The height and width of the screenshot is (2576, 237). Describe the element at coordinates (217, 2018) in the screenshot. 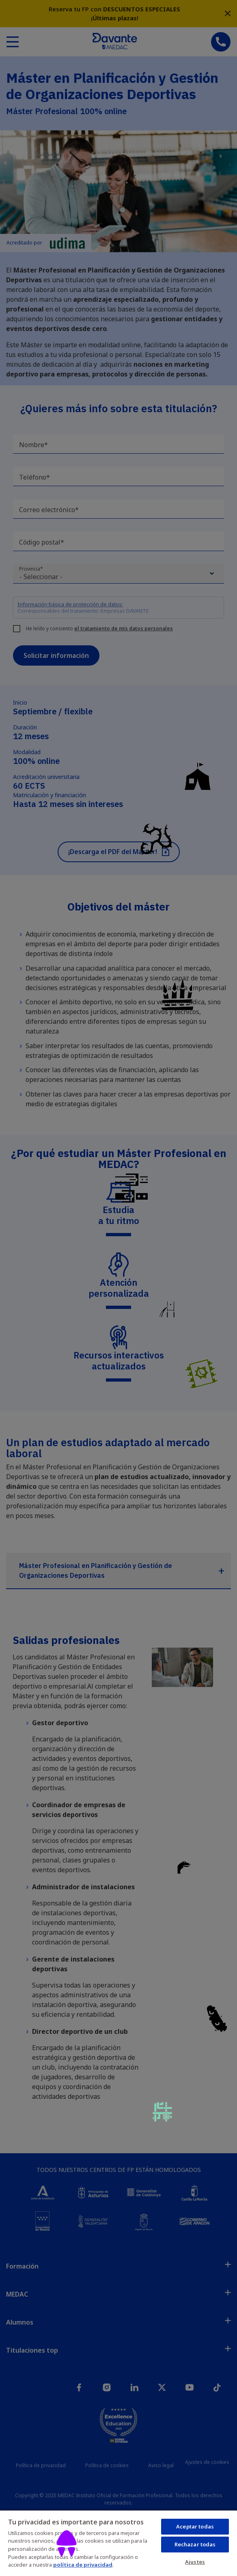

I see `select pickle as a food item or ingredient` at that location.